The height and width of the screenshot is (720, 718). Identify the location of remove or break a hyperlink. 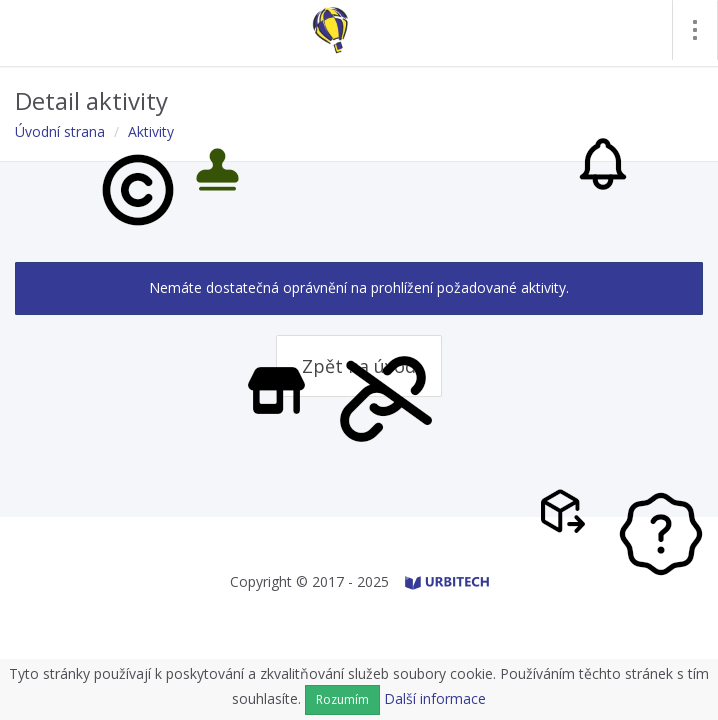
(383, 399).